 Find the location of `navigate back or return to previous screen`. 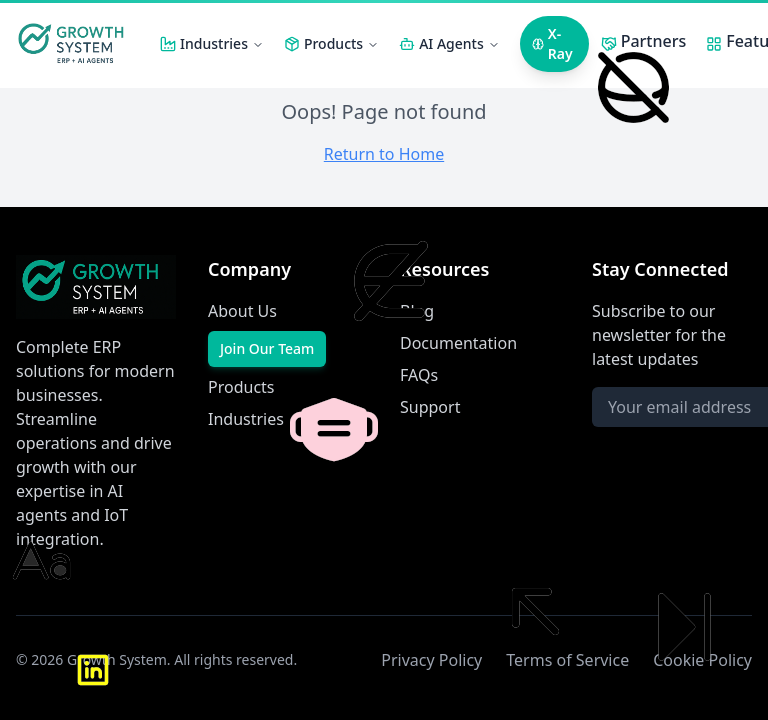

navigate back or return to previous screen is located at coordinates (535, 611).